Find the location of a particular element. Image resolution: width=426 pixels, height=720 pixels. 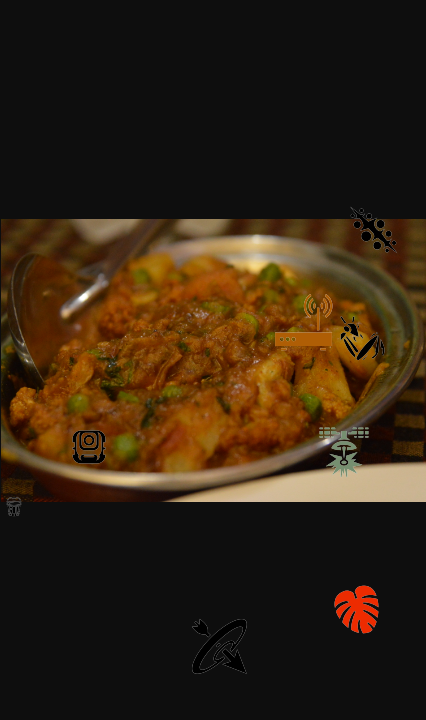

access satellite communication features is located at coordinates (344, 452).